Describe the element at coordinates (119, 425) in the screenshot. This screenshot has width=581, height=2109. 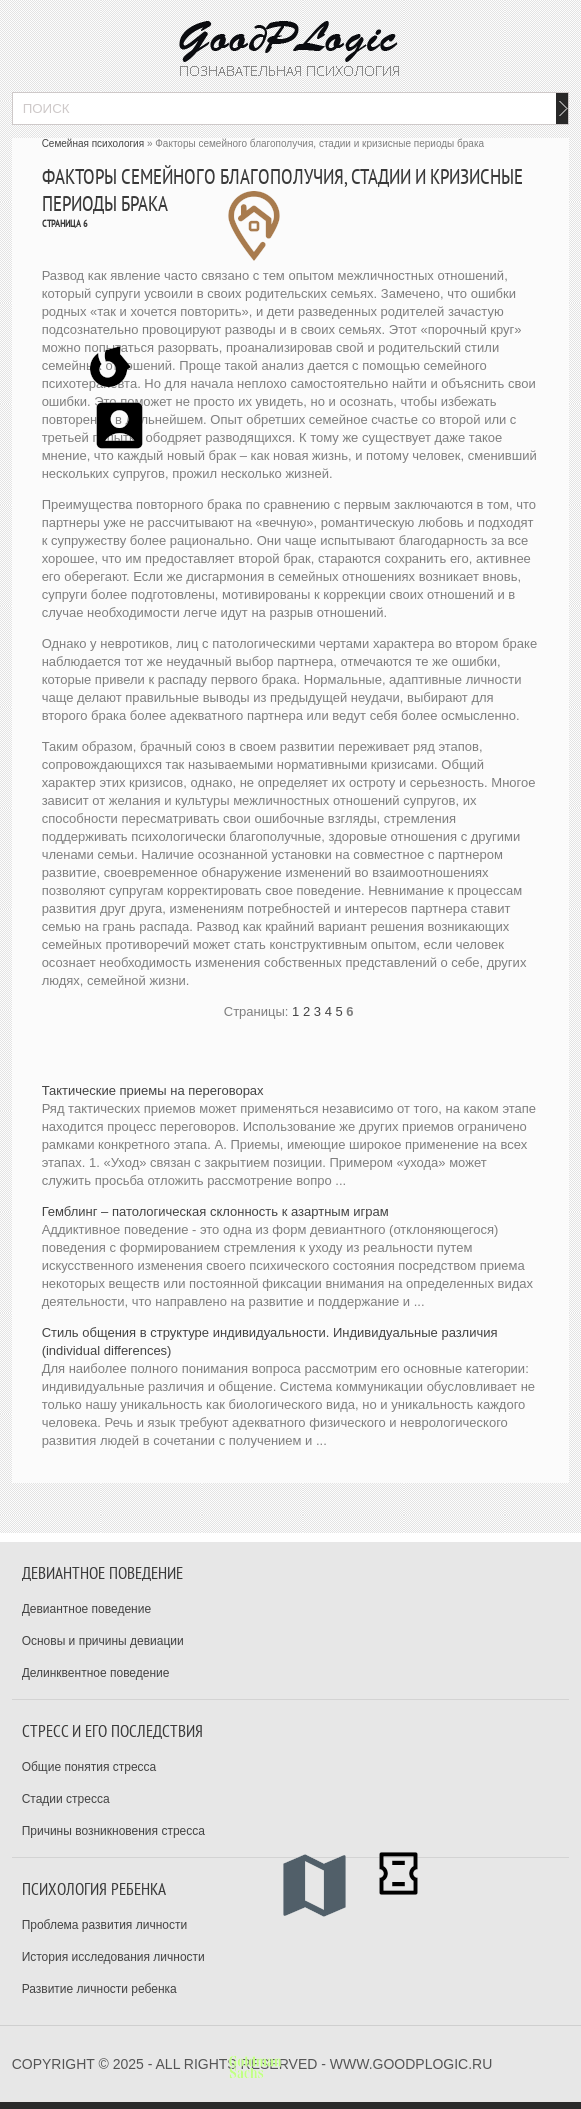
I see `view your account profile` at that location.